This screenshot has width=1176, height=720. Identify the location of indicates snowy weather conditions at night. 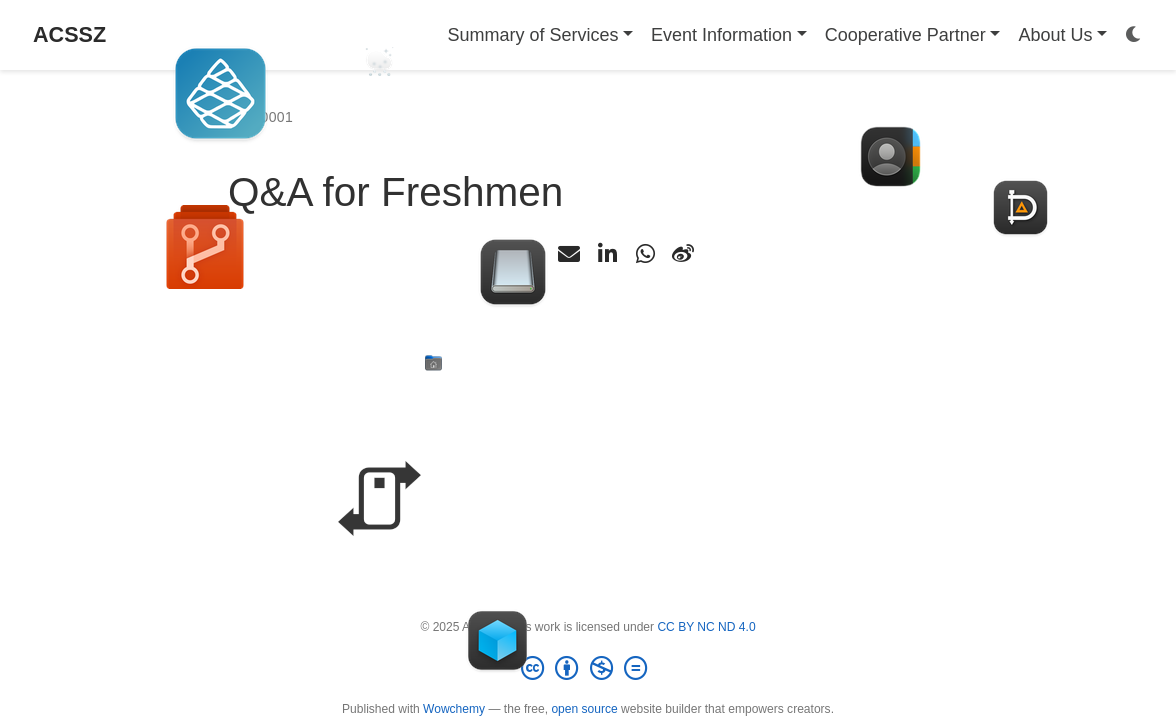
(379, 61).